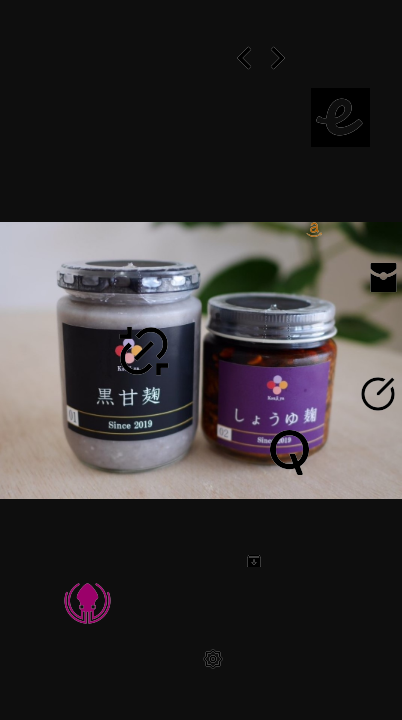  I want to click on open GitKraken git client, so click(87, 603).